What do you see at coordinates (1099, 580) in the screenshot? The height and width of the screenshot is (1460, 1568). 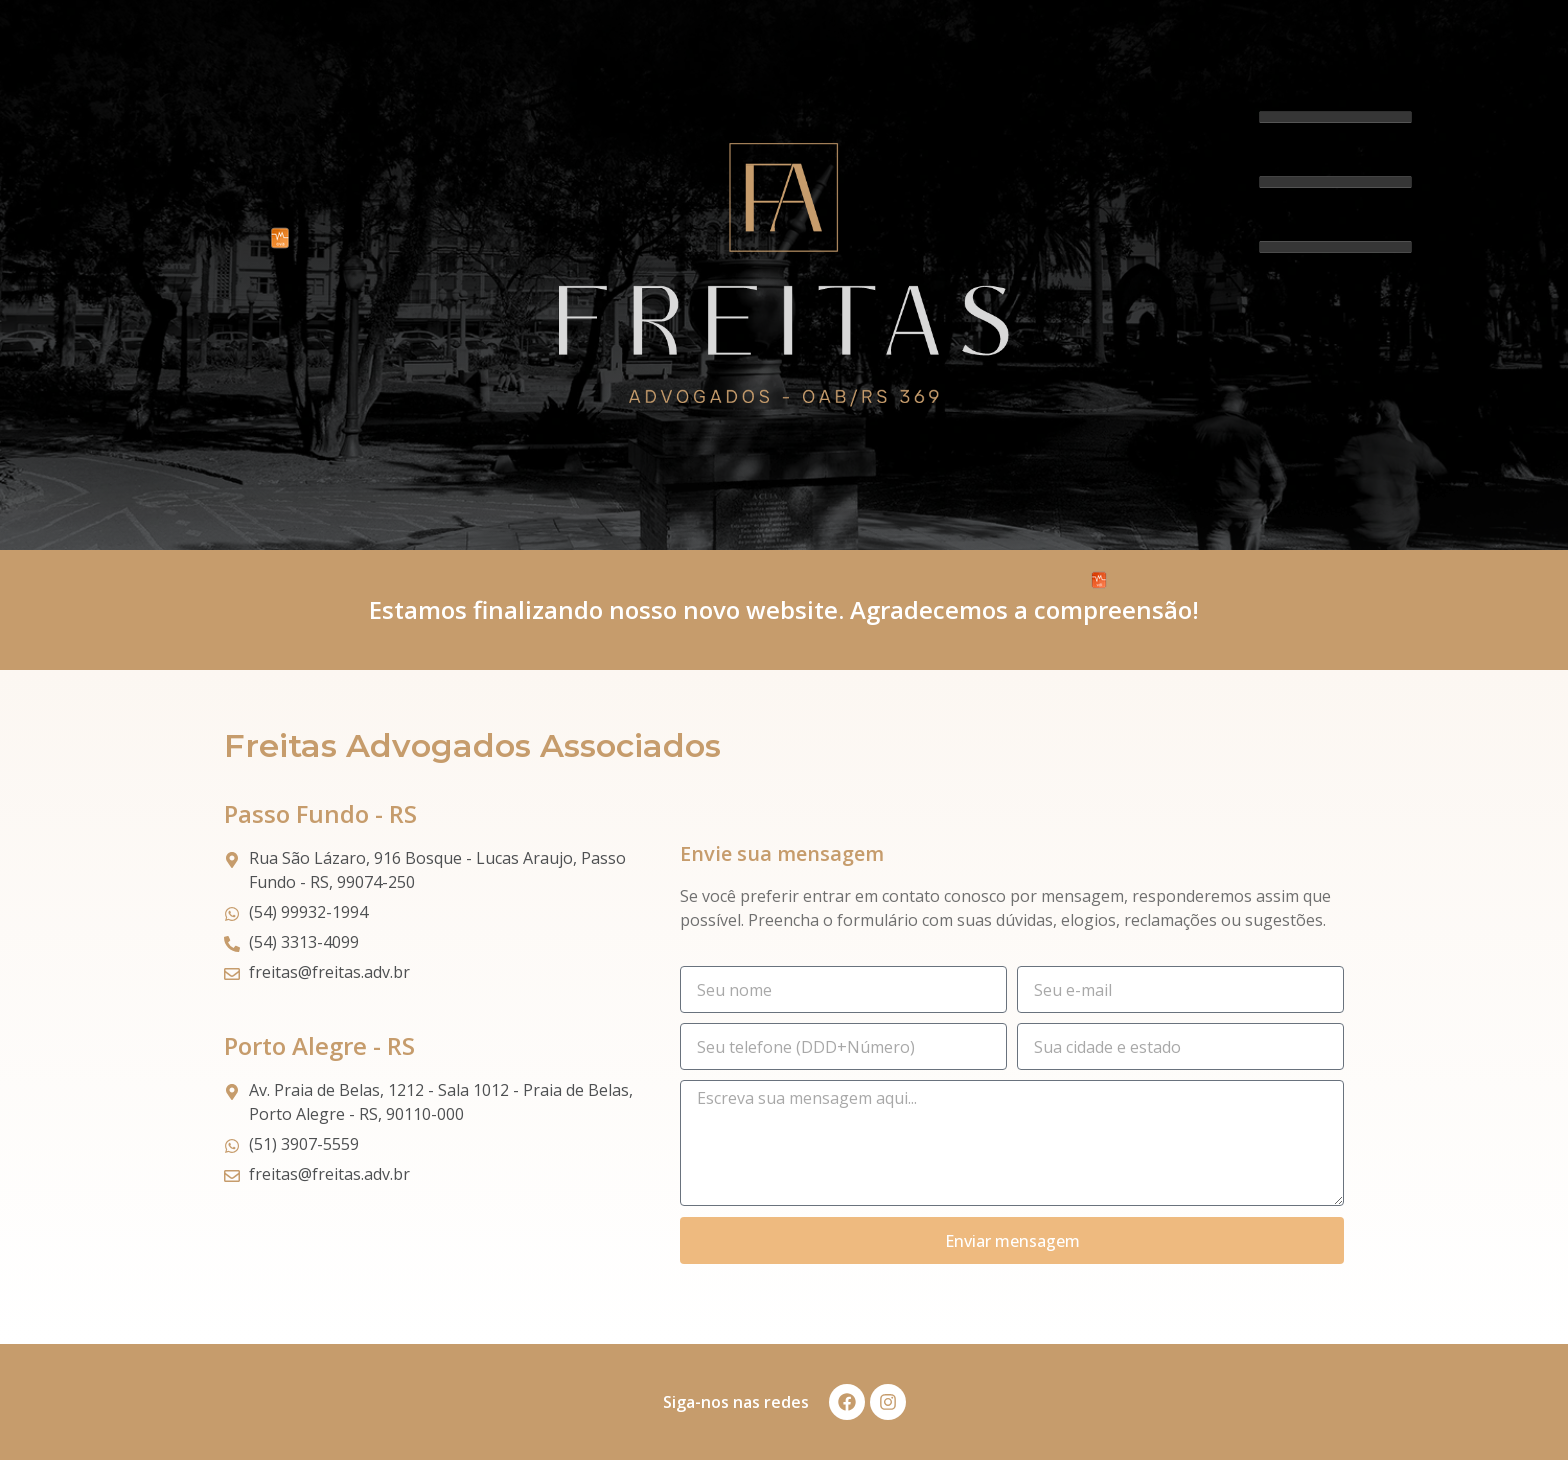 I see `VirtualBox disk image file` at bounding box center [1099, 580].